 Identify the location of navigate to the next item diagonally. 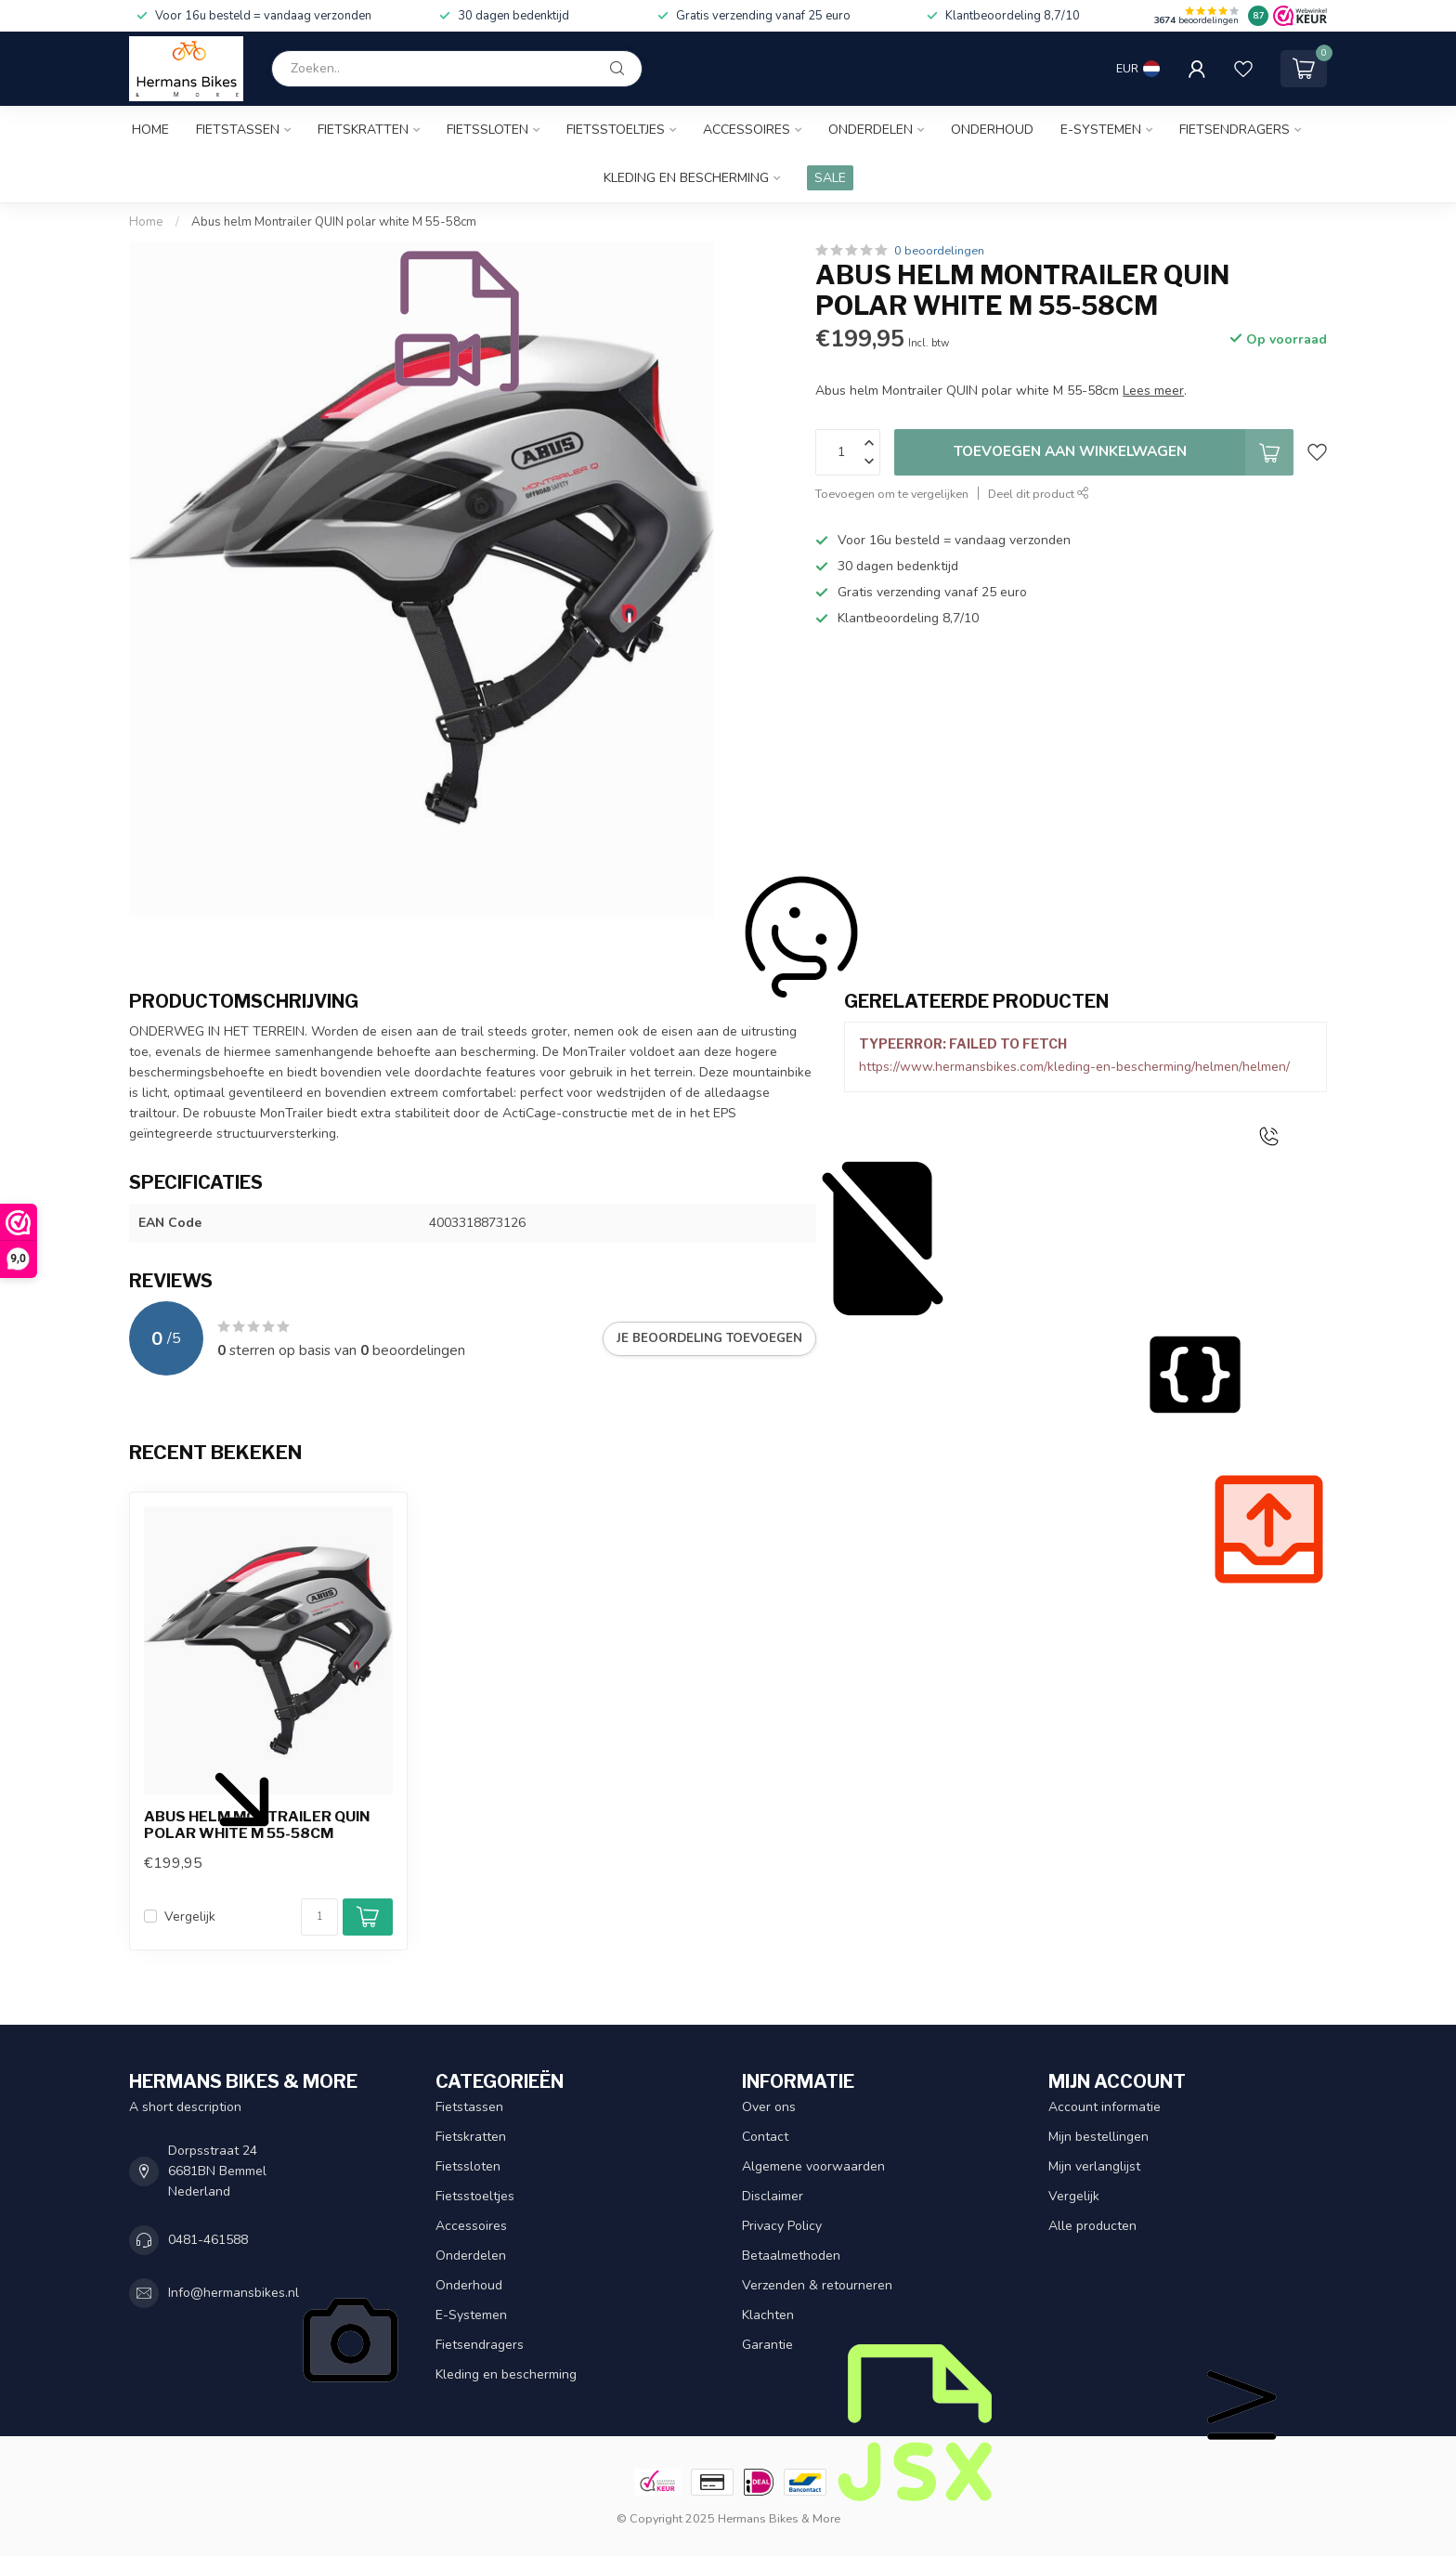
(241, 1799).